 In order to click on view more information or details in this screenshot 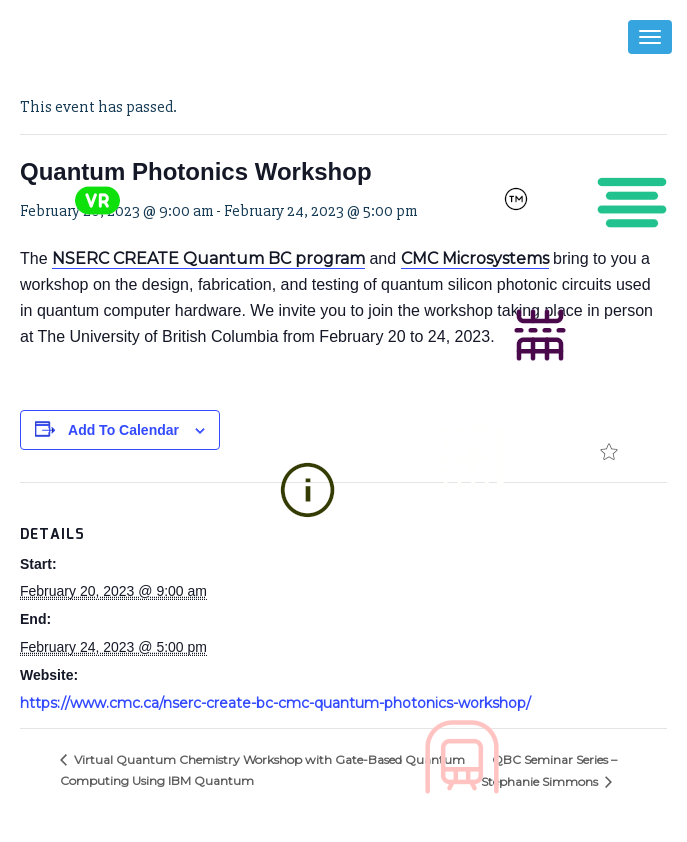, I will do `click(308, 490)`.